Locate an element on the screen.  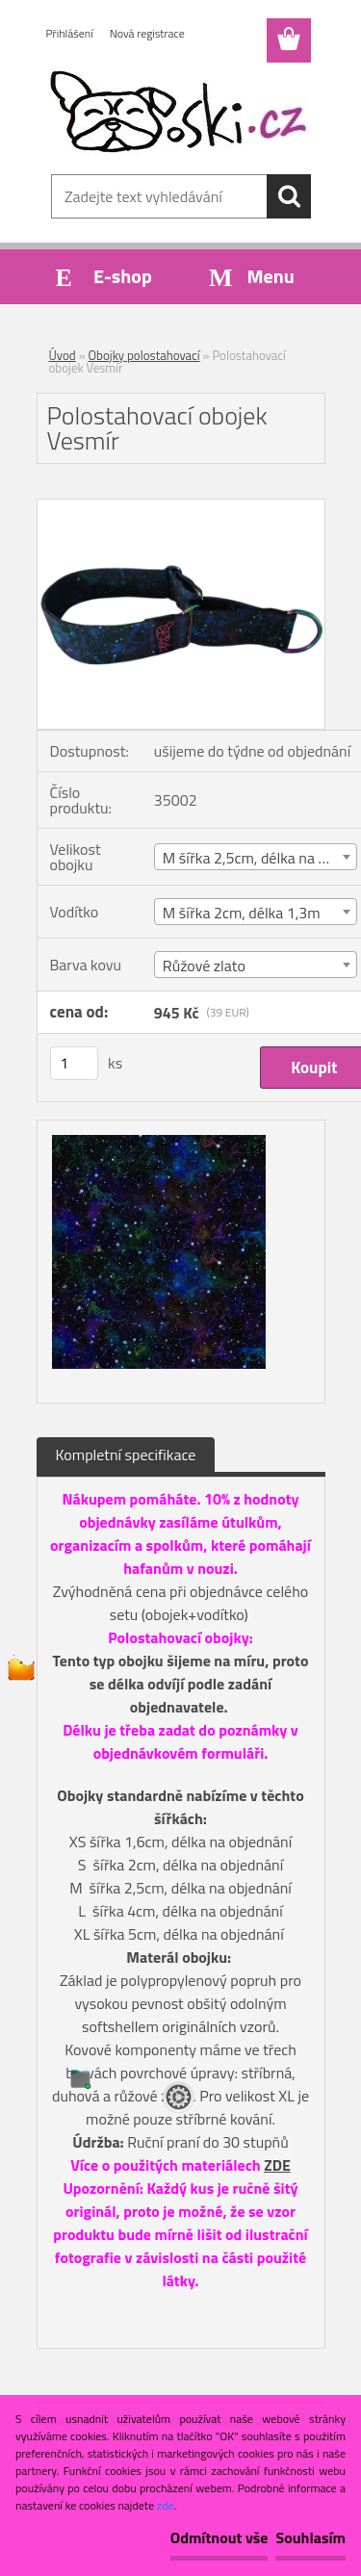
view or edit document properties is located at coordinates (178, 2097).